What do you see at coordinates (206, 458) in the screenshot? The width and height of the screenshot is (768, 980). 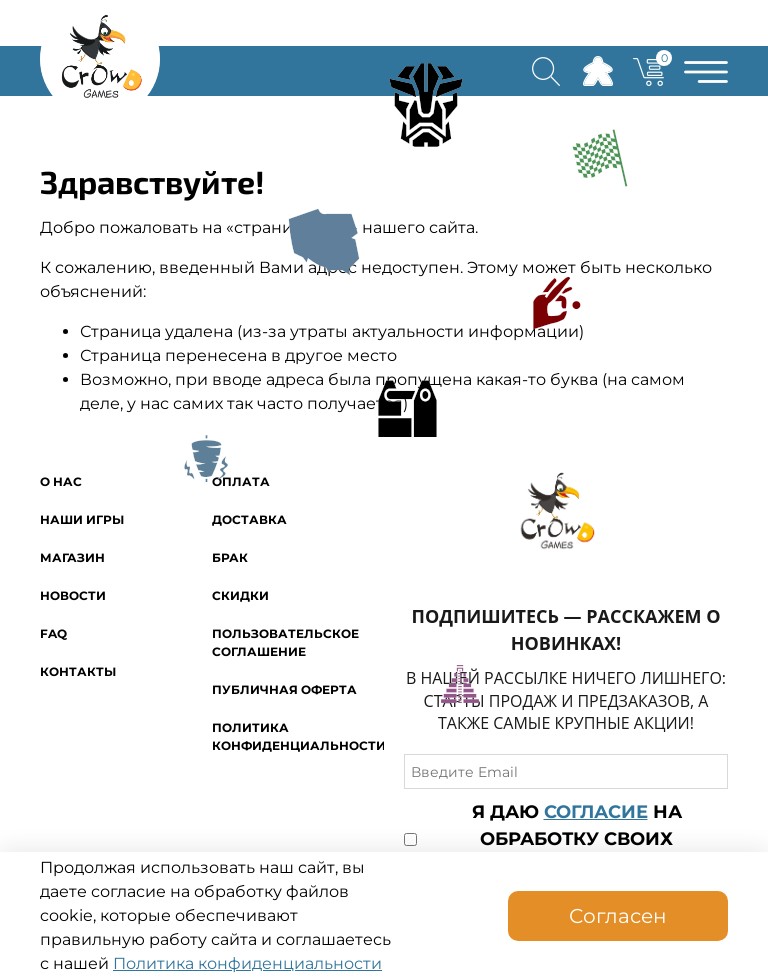 I see `access food or restaurant options in a game` at bounding box center [206, 458].